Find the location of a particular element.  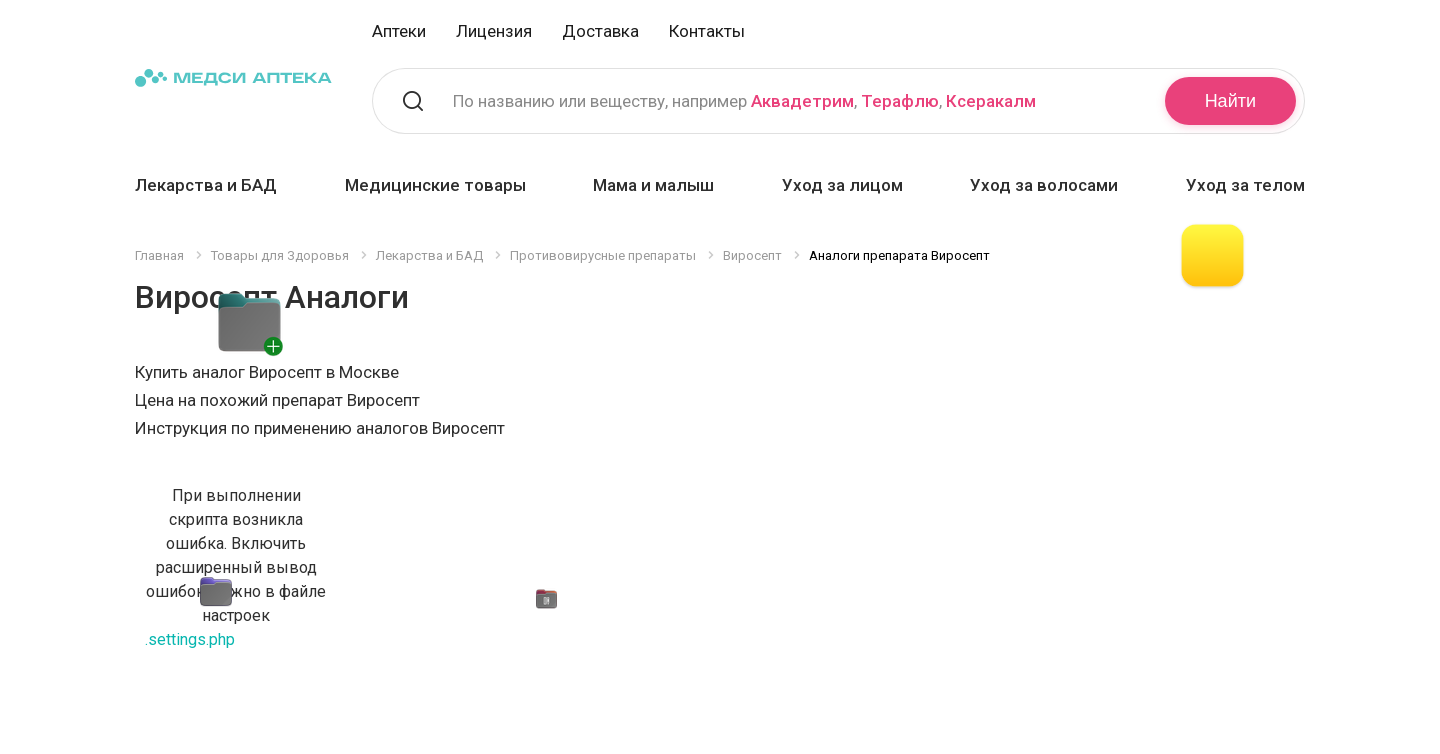

create a new folder is located at coordinates (249, 322).